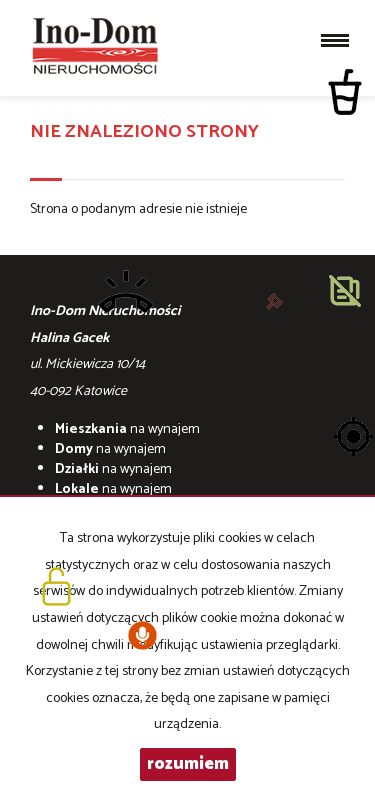  What do you see at coordinates (353, 436) in the screenshot?
I see `indicates GPS location is locked and active` at bounding box center [353, 436].